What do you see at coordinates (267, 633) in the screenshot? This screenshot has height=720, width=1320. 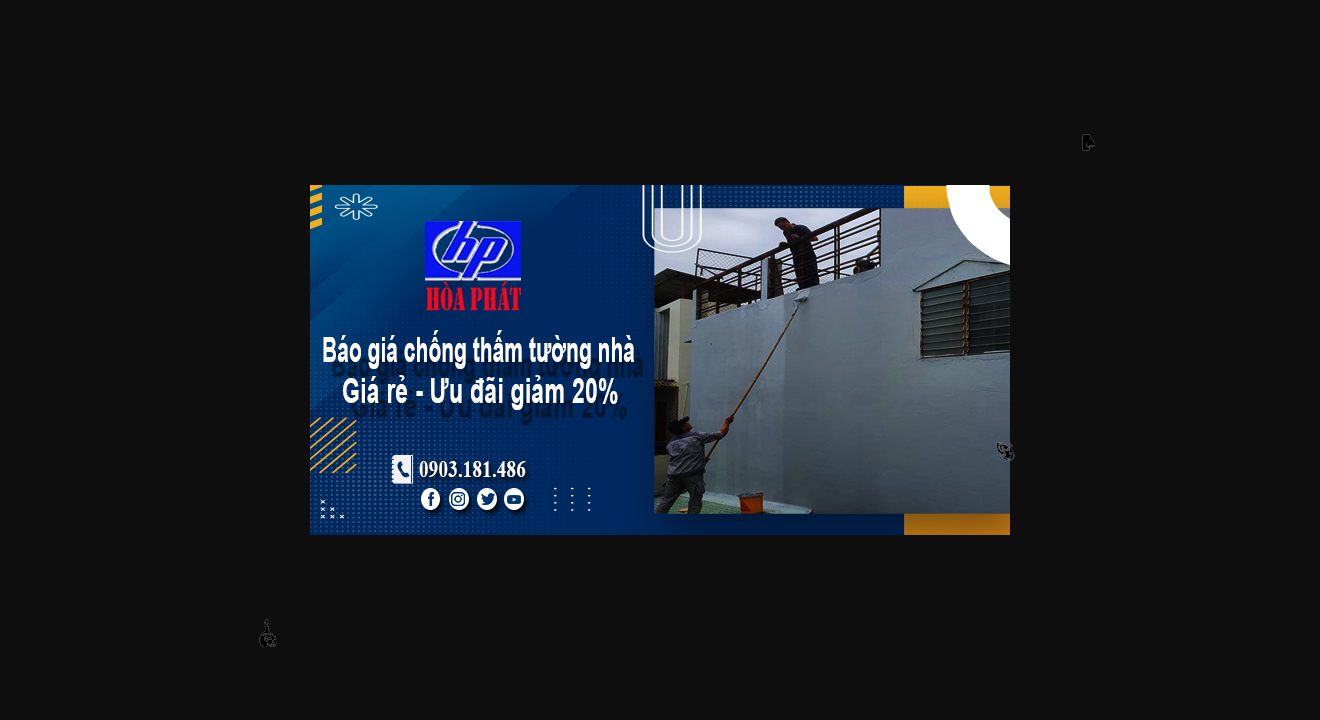 I see `access dark or horror-themed game settings` at bounding box center [267, 633].